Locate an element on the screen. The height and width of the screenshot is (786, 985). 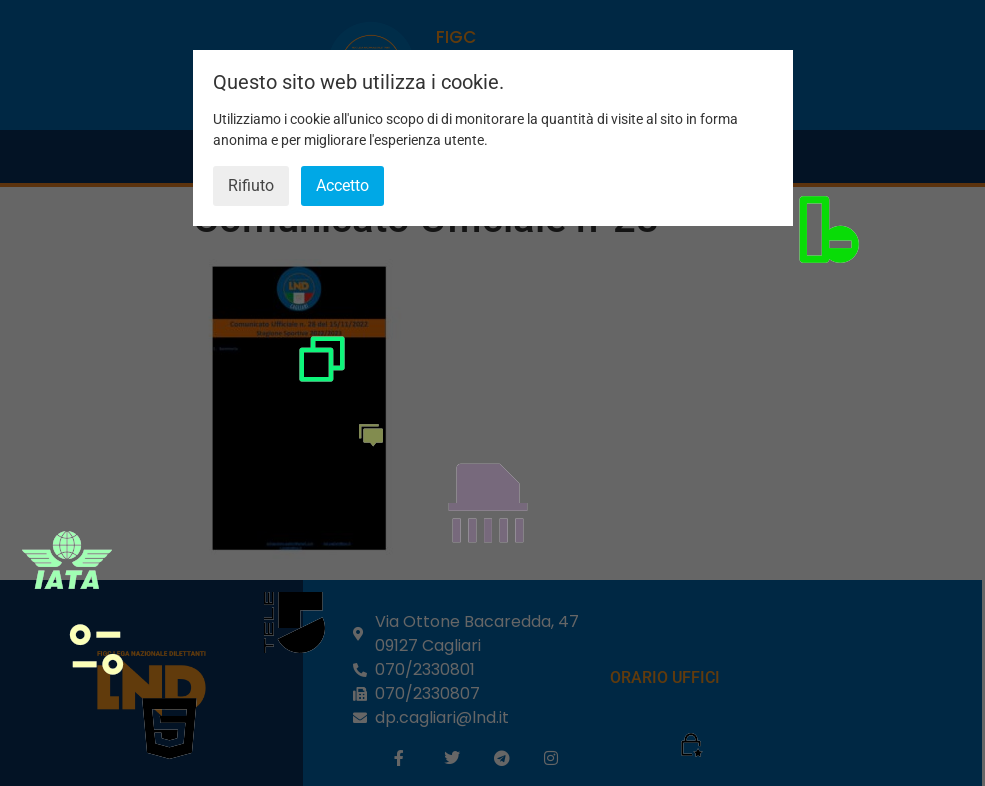
adjust audio equalizer settings is located at coordinates (96, 649).